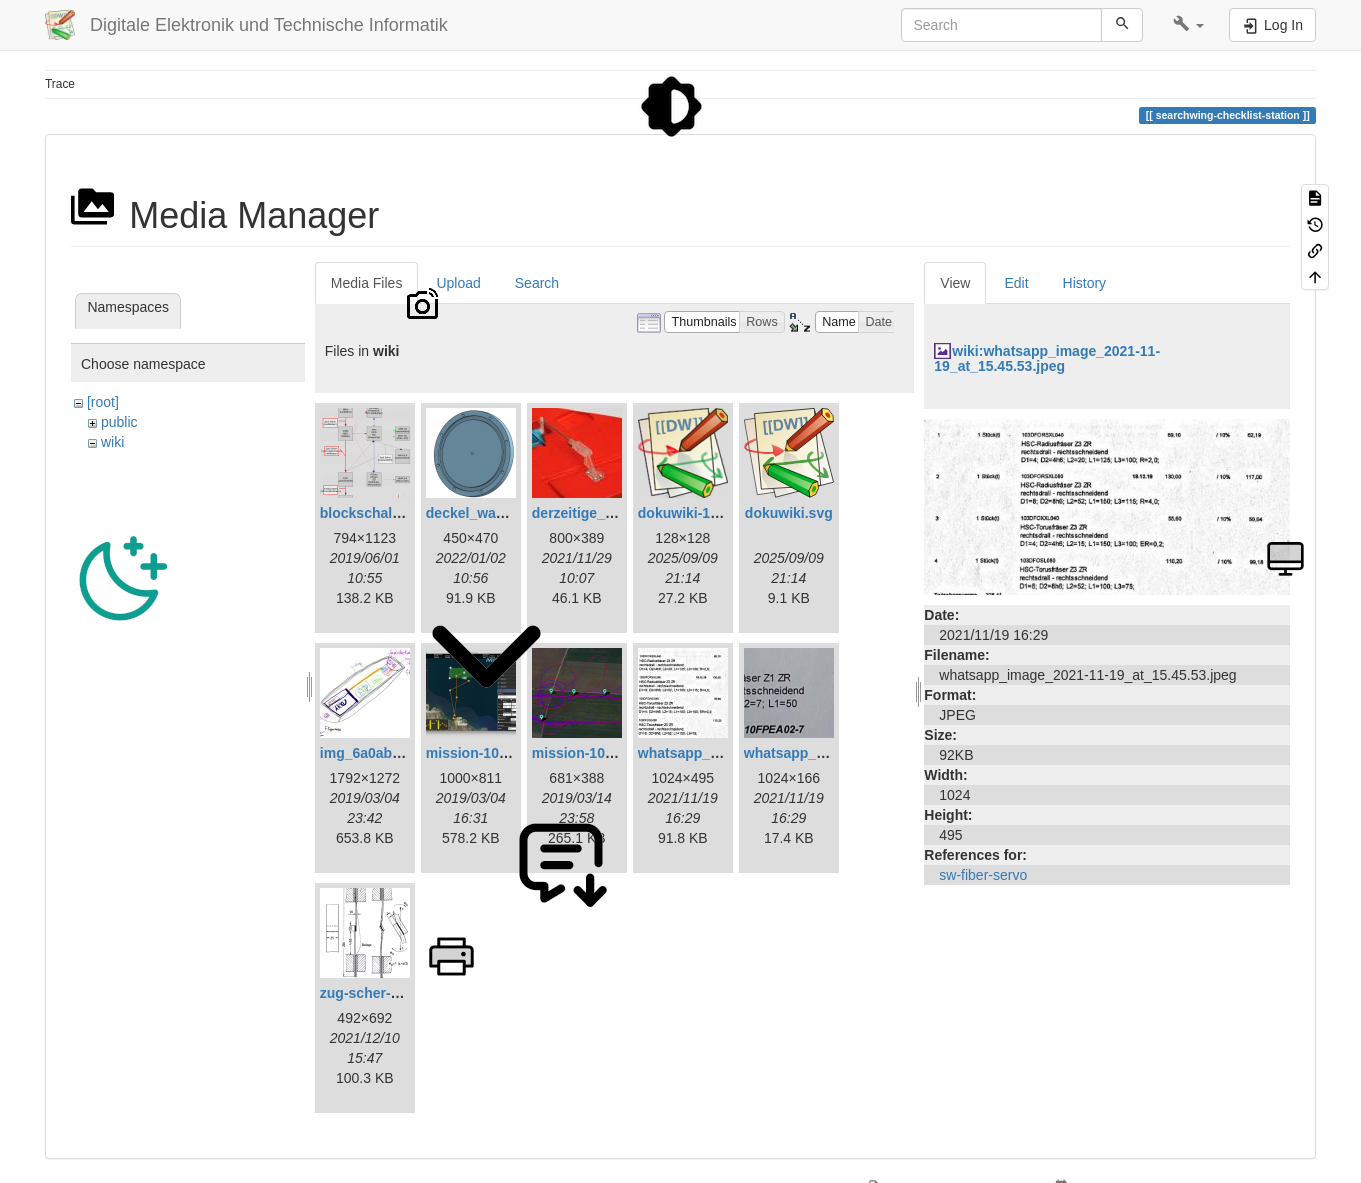  Describe the element at coordinates (1285, 557) in the screenshot. I see `switch to desktop view` at that location.